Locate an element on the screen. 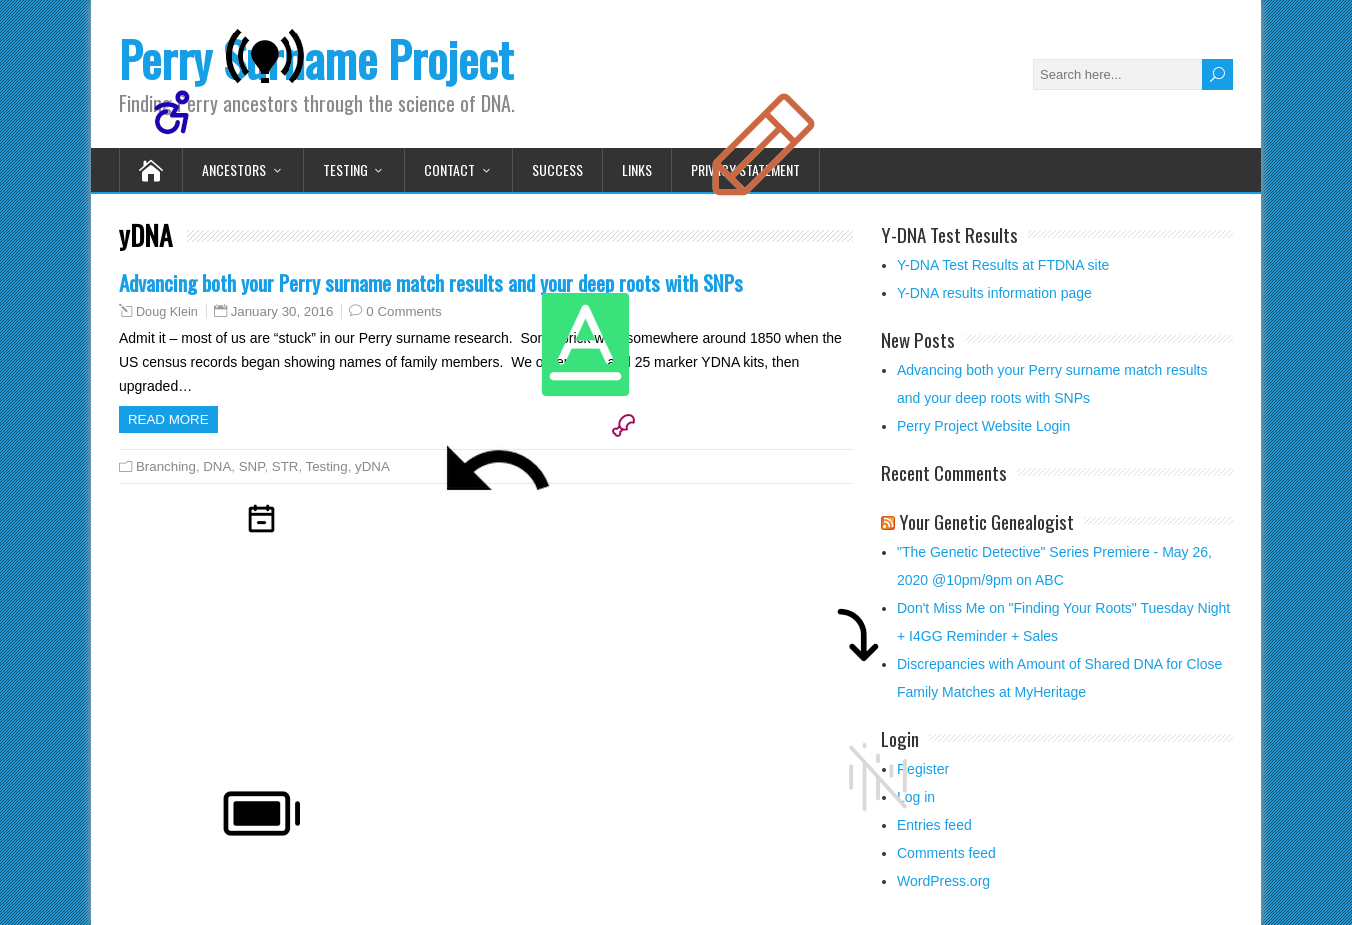 The width and height of the screenshot is (1352, 925). redirect or forward content downward is located at coordinates (858, 635).